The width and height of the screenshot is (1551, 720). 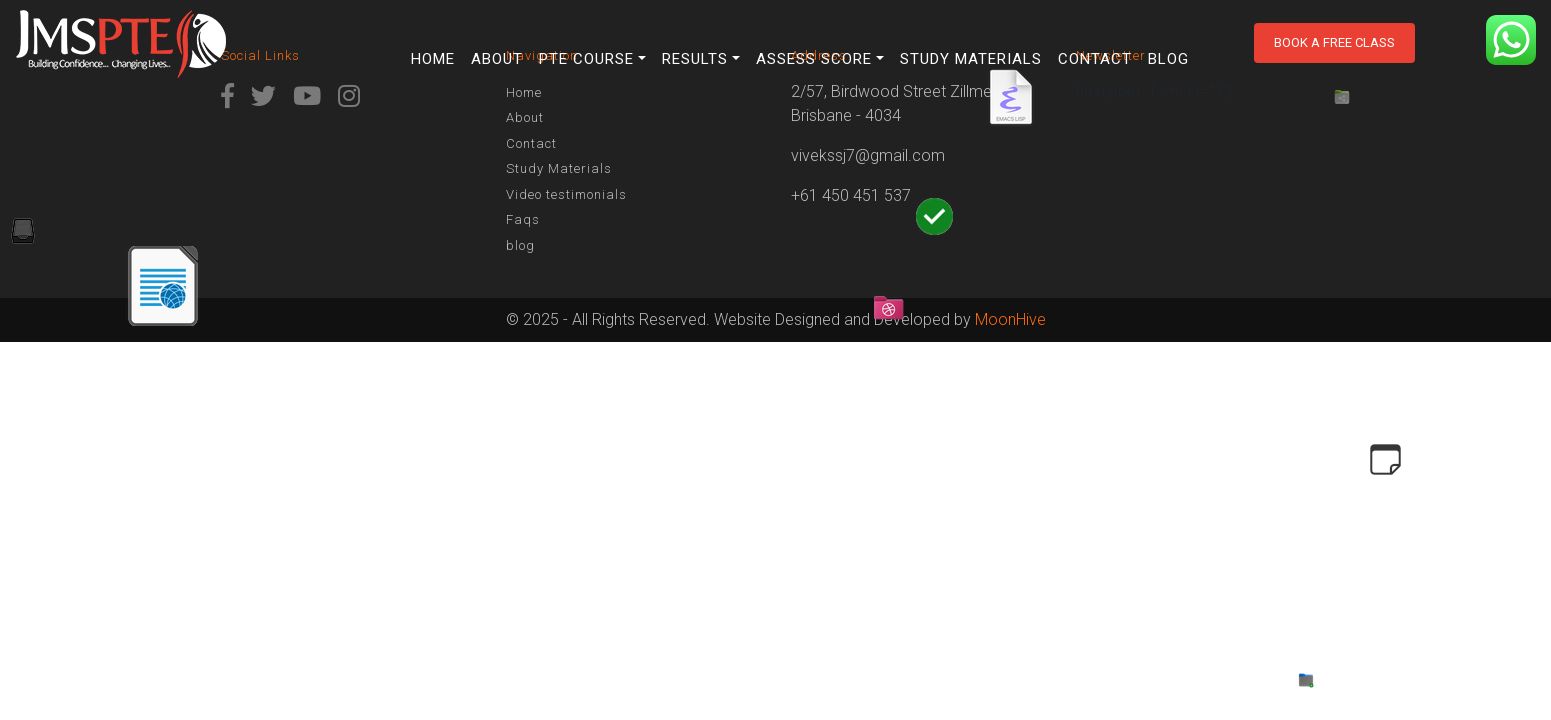 What do you see at coordinates (1306, 680) in the screenshot?
I see `create a new folder` at bounding box center [1306, 680].